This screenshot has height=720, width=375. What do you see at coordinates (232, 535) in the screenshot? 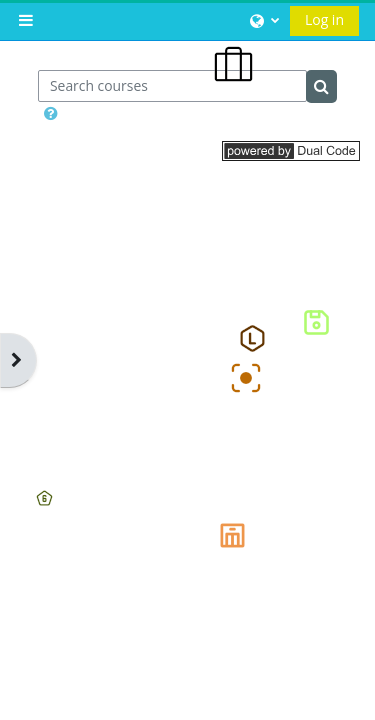
I see `indicates elevator access or location` at bounding box center [232, 535].